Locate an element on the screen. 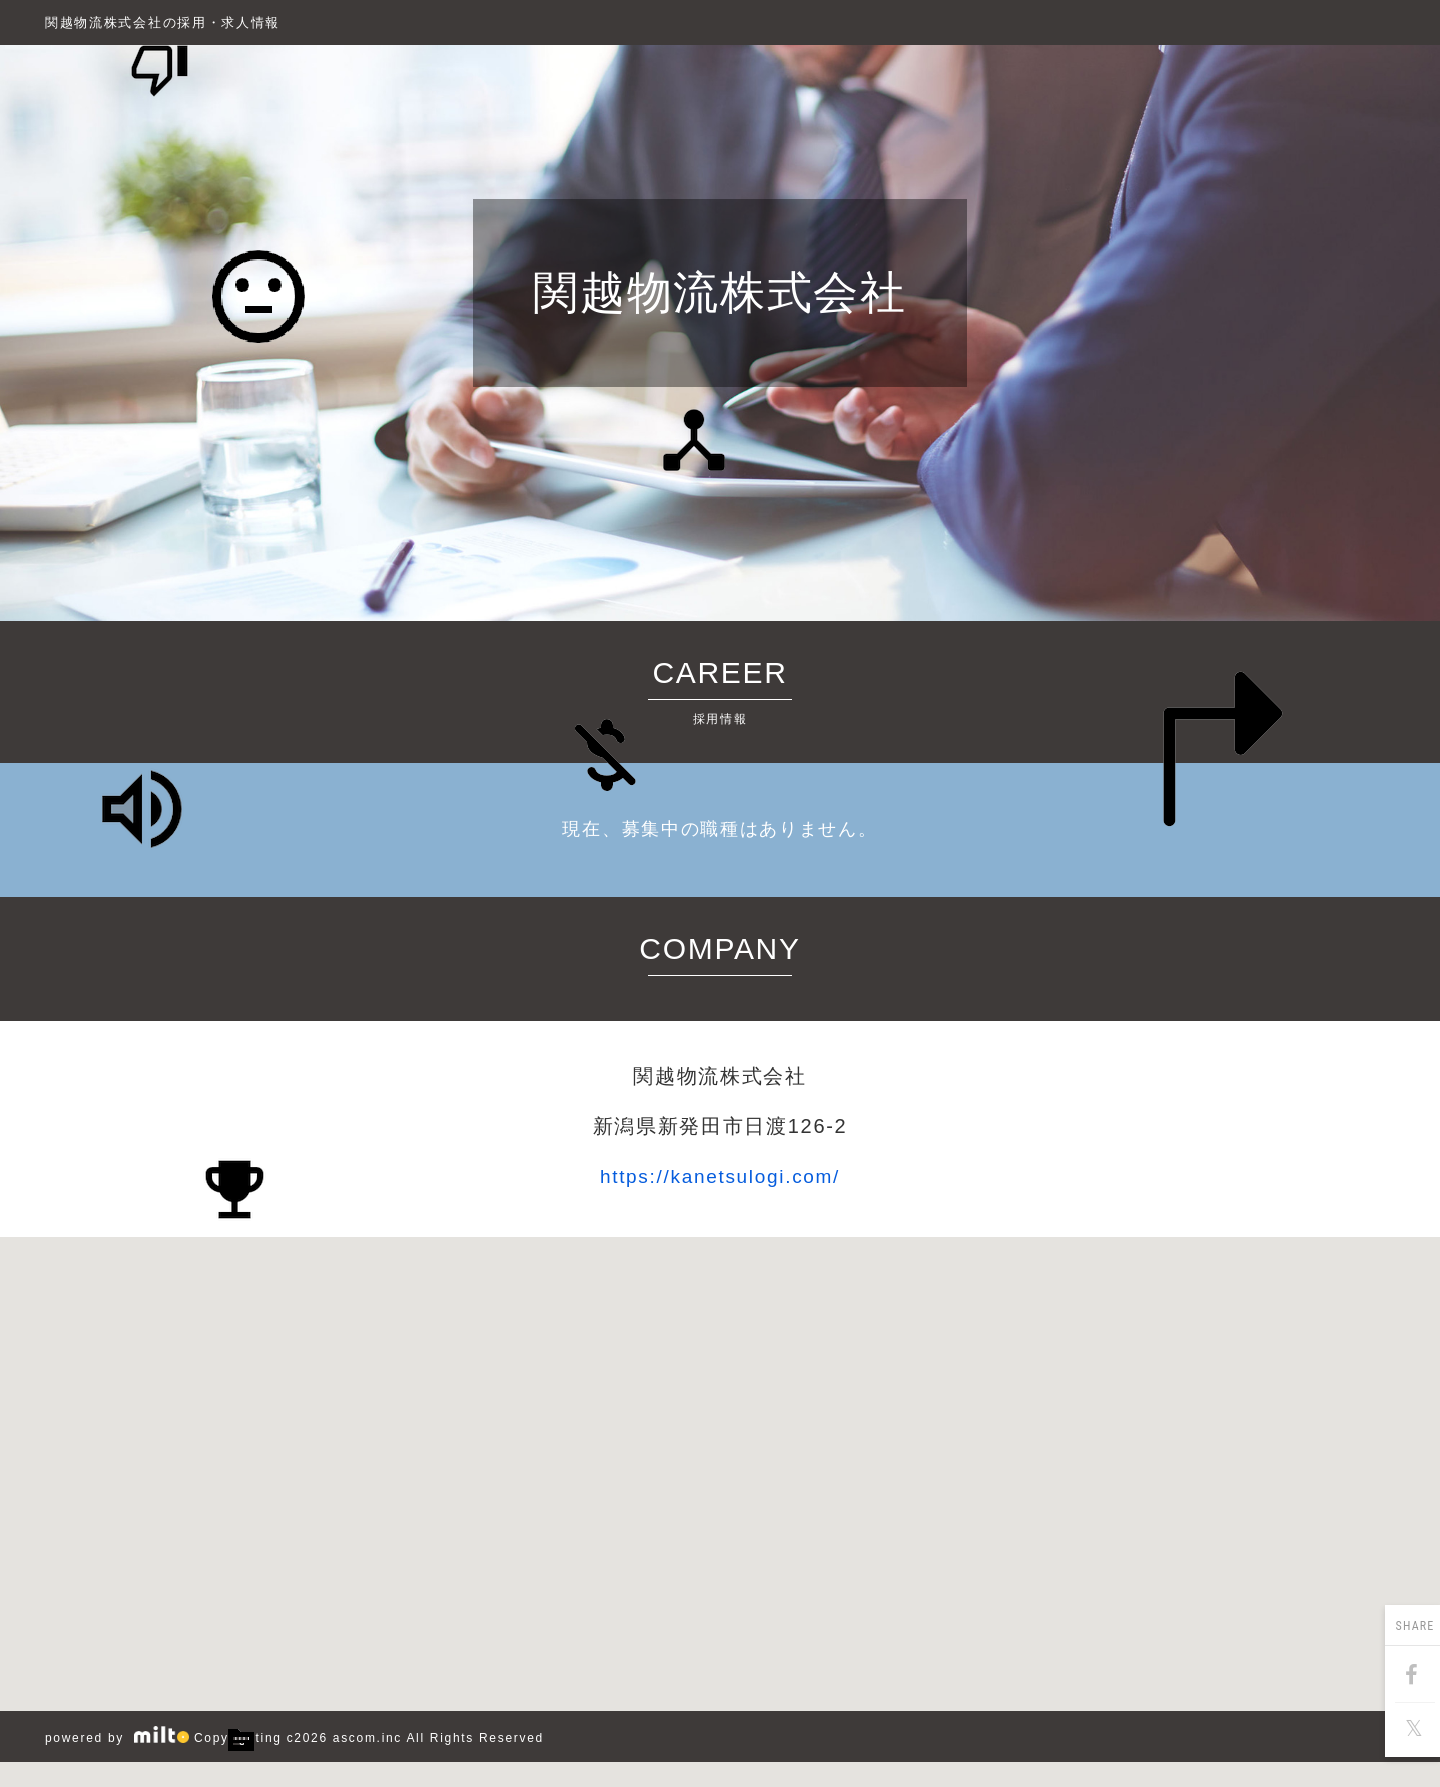 This screenshot has width=1440, height=1787. increase or adjust audio volume is located at coordinates (142, 809).